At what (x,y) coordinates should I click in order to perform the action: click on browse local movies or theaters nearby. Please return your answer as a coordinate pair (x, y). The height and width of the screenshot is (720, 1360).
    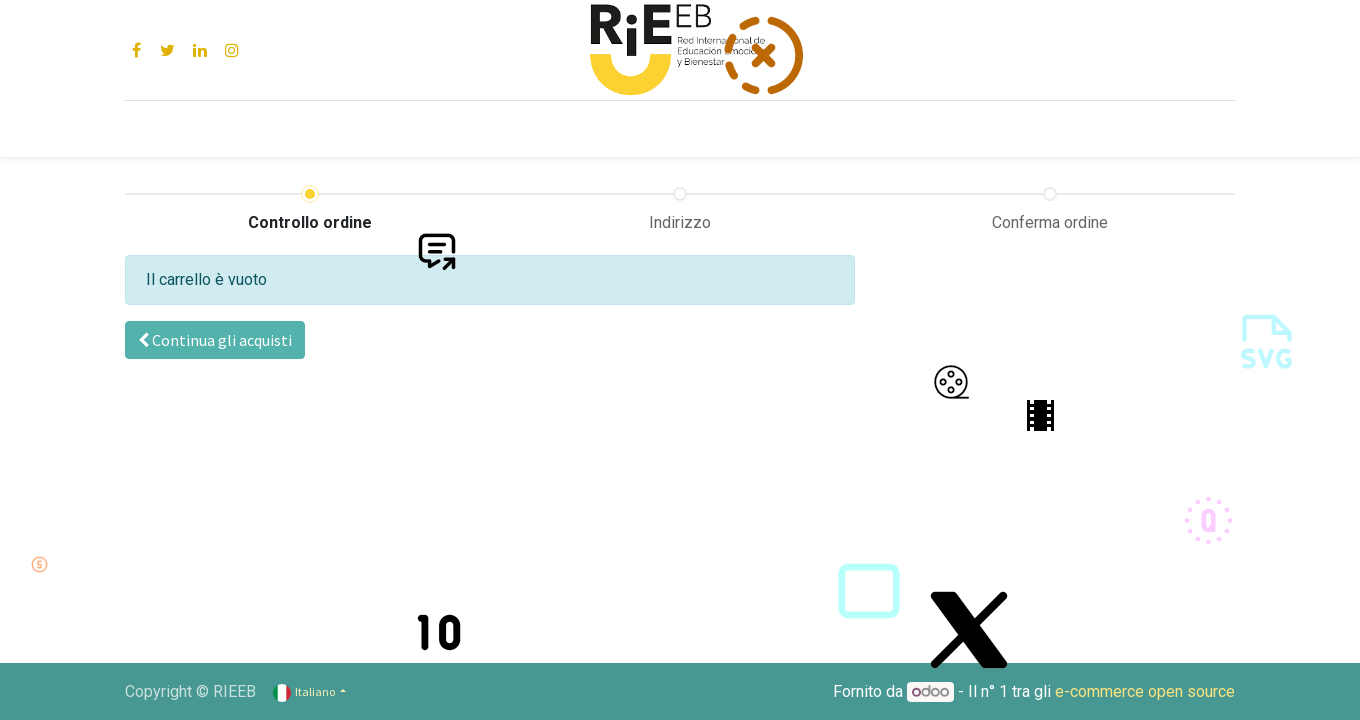
    Looking at the image, I should click on (1040, 415).